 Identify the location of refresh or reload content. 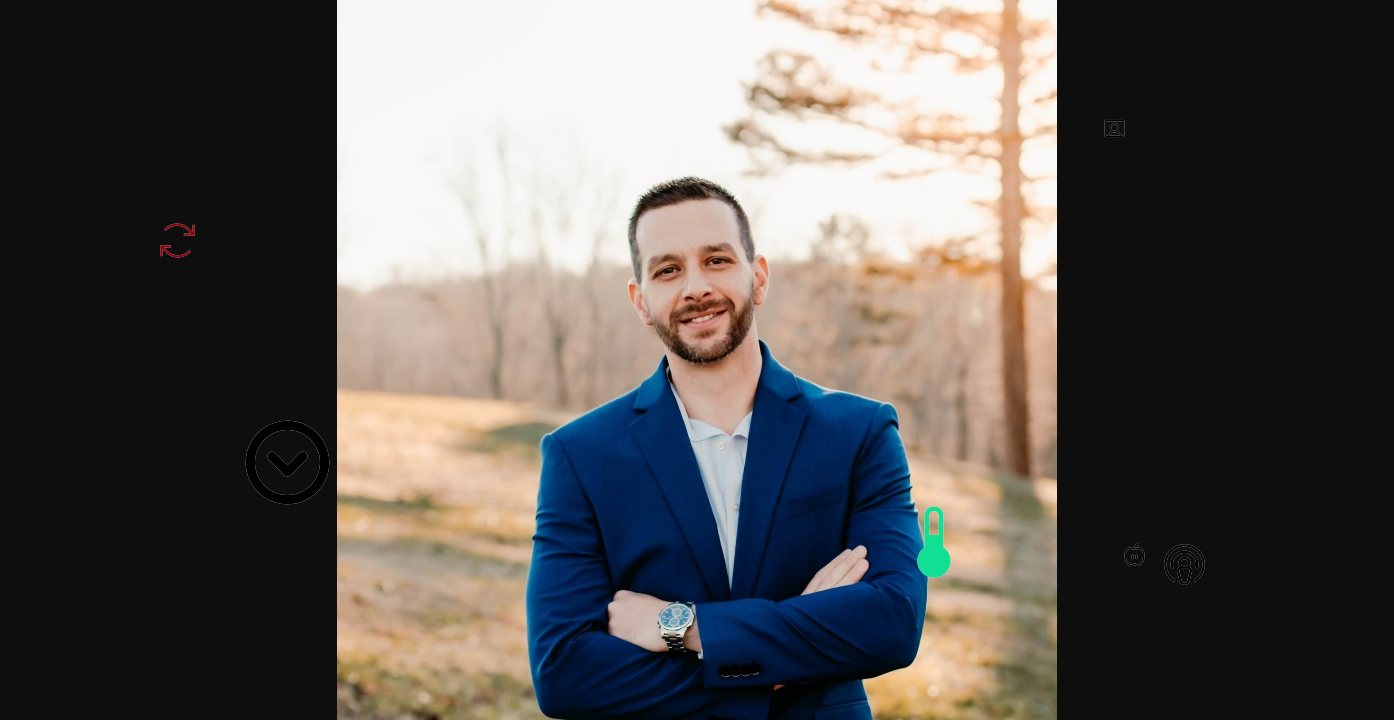
(177, 240).